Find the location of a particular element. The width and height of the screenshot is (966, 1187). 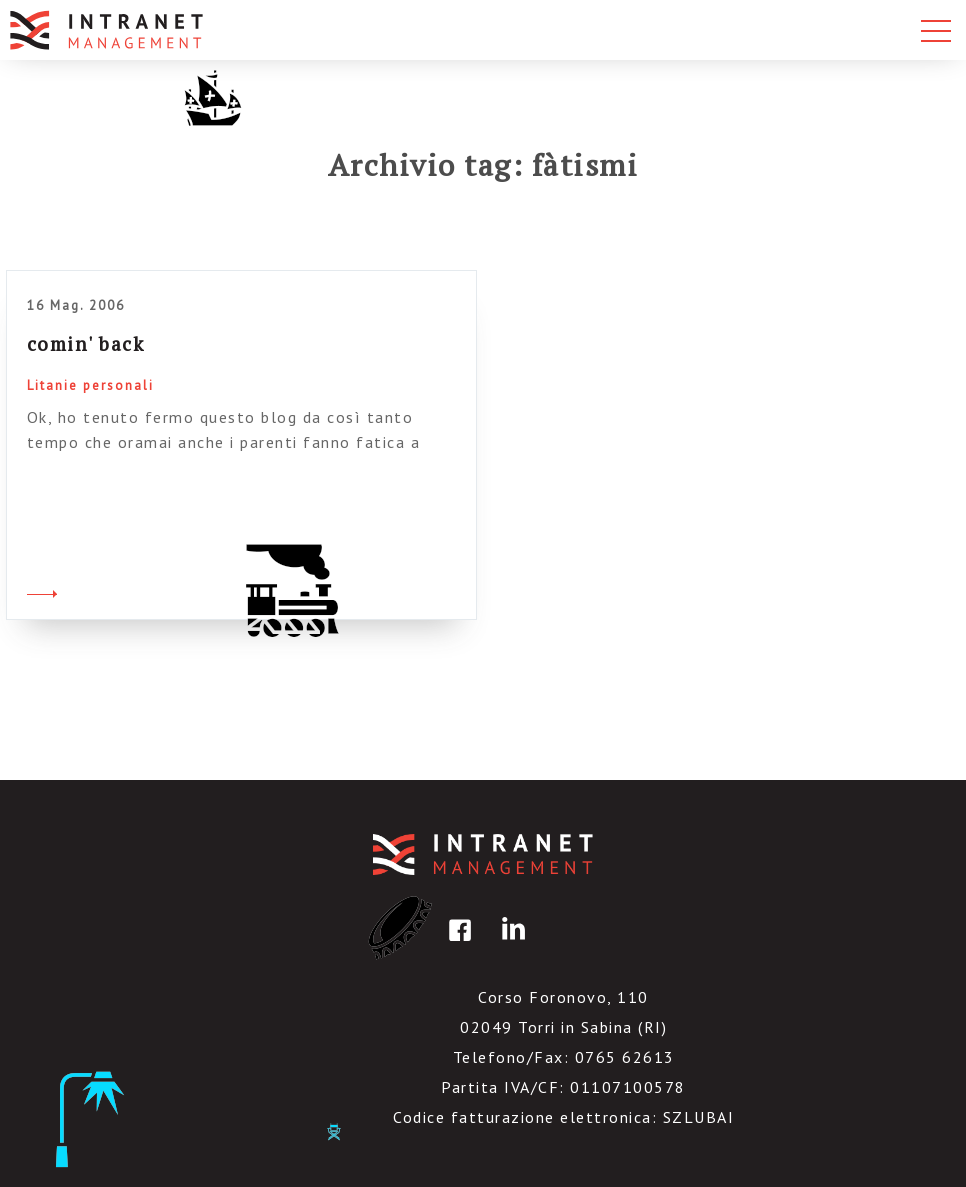

access director or creator mode is located at coordinates (334, 1132).